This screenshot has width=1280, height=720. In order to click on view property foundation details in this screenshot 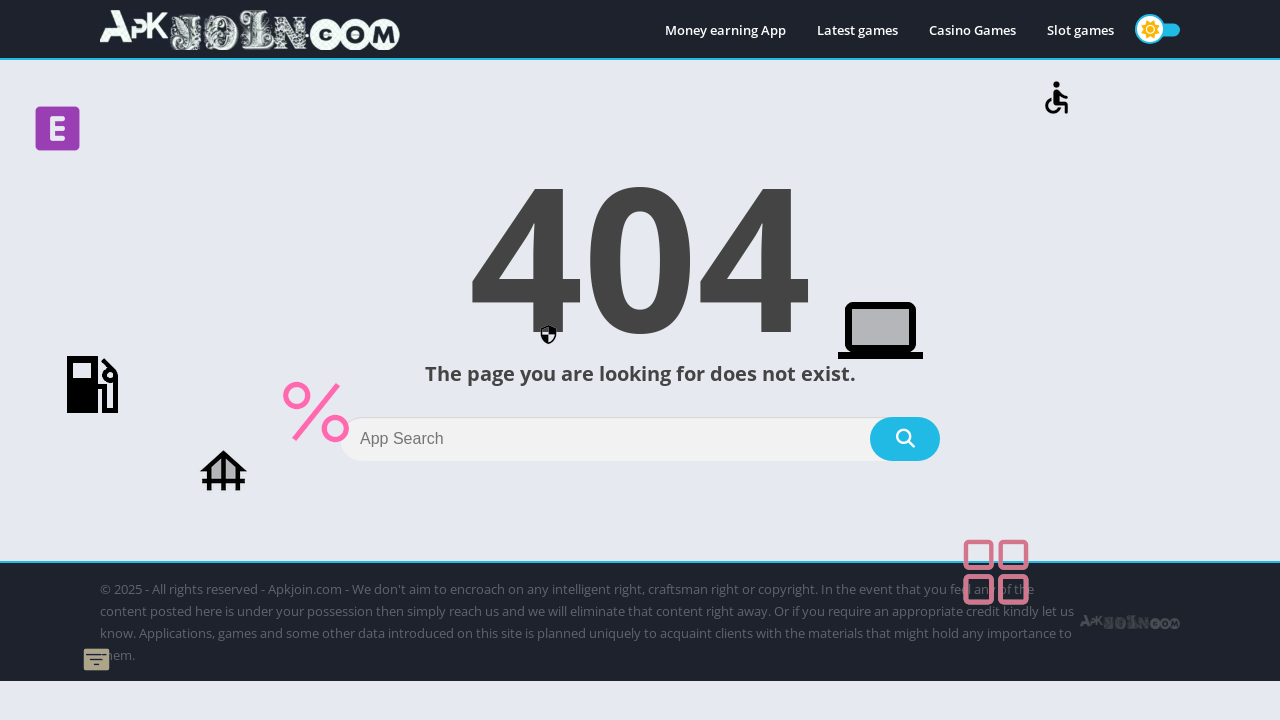, I will do `click(223, 471)`.